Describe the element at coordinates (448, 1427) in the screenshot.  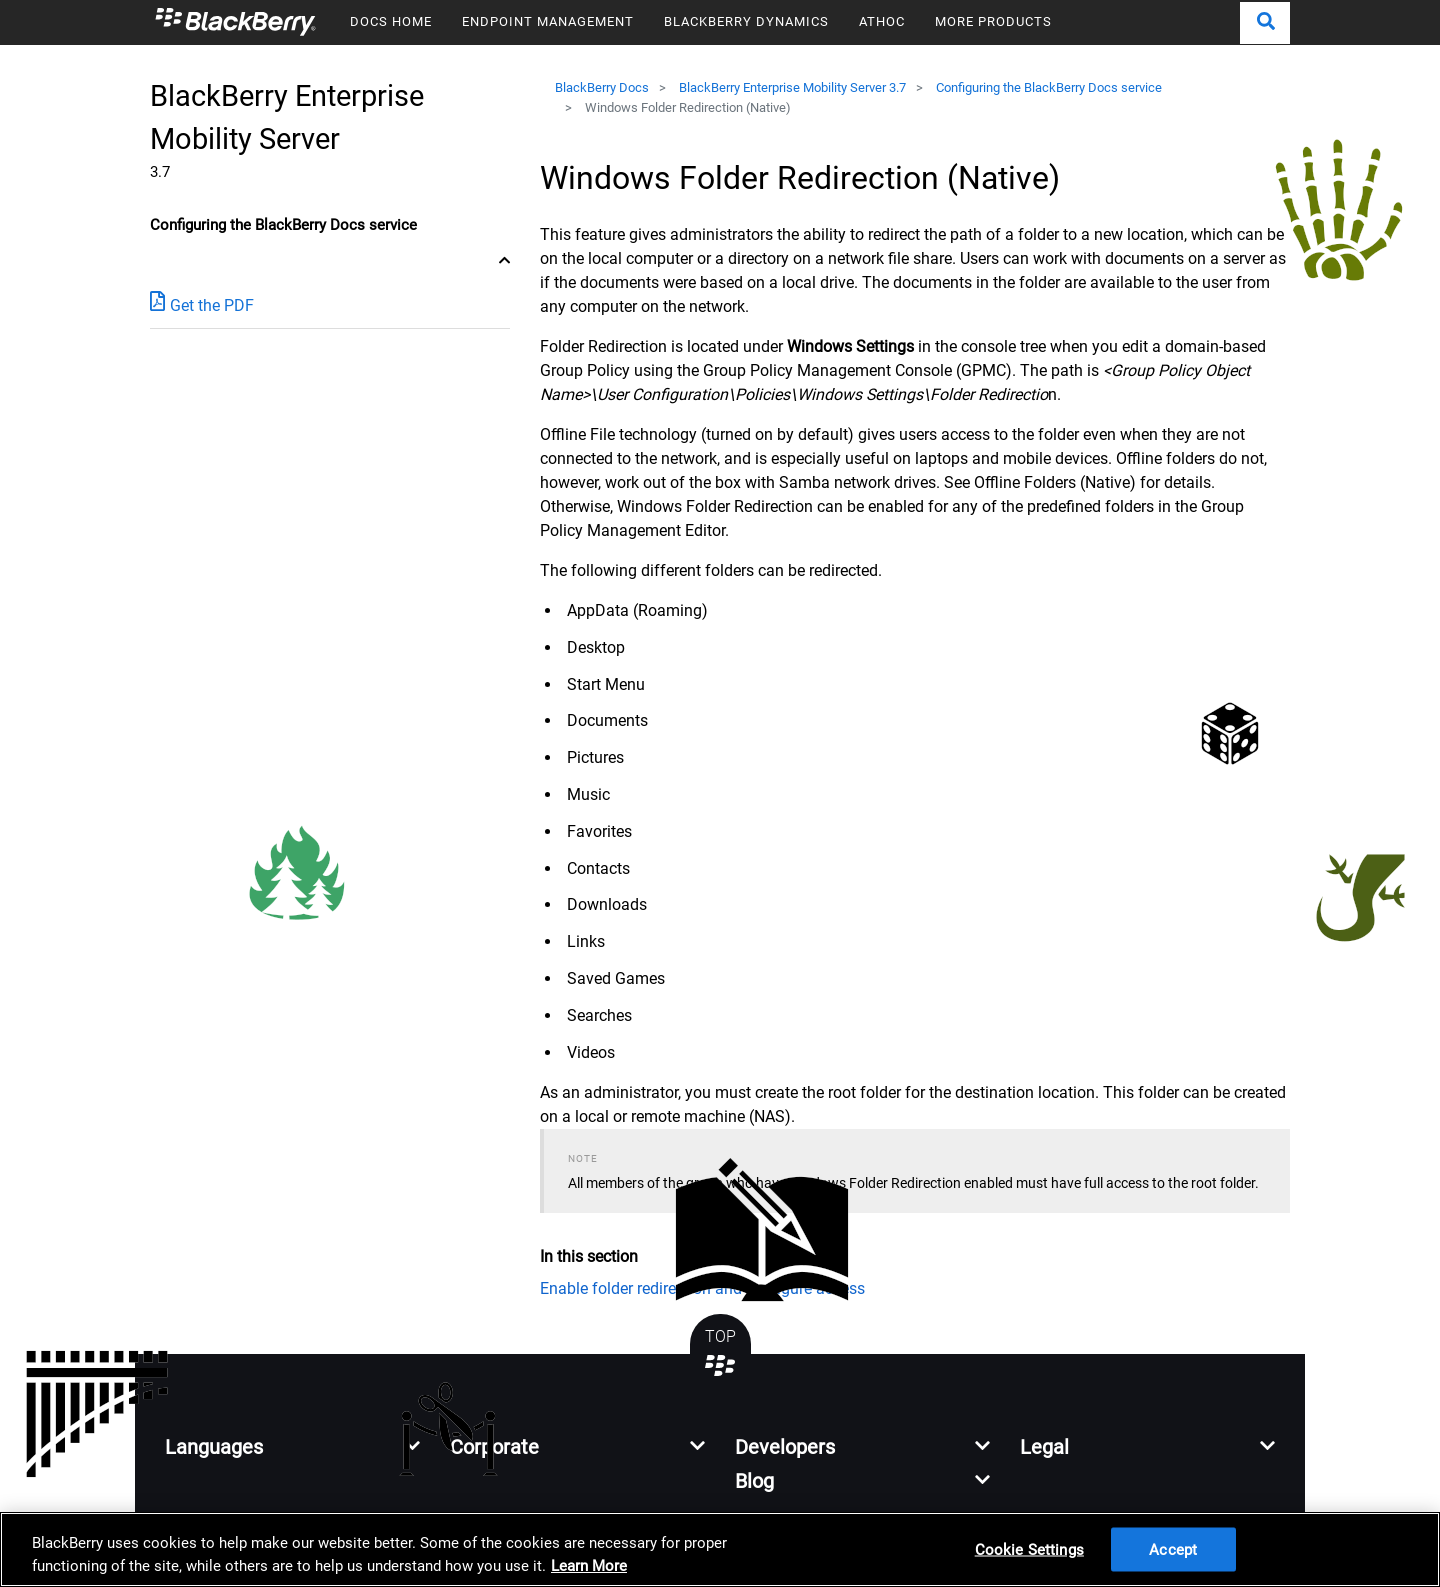
I see `indicates a new feature or section launch` at that location.